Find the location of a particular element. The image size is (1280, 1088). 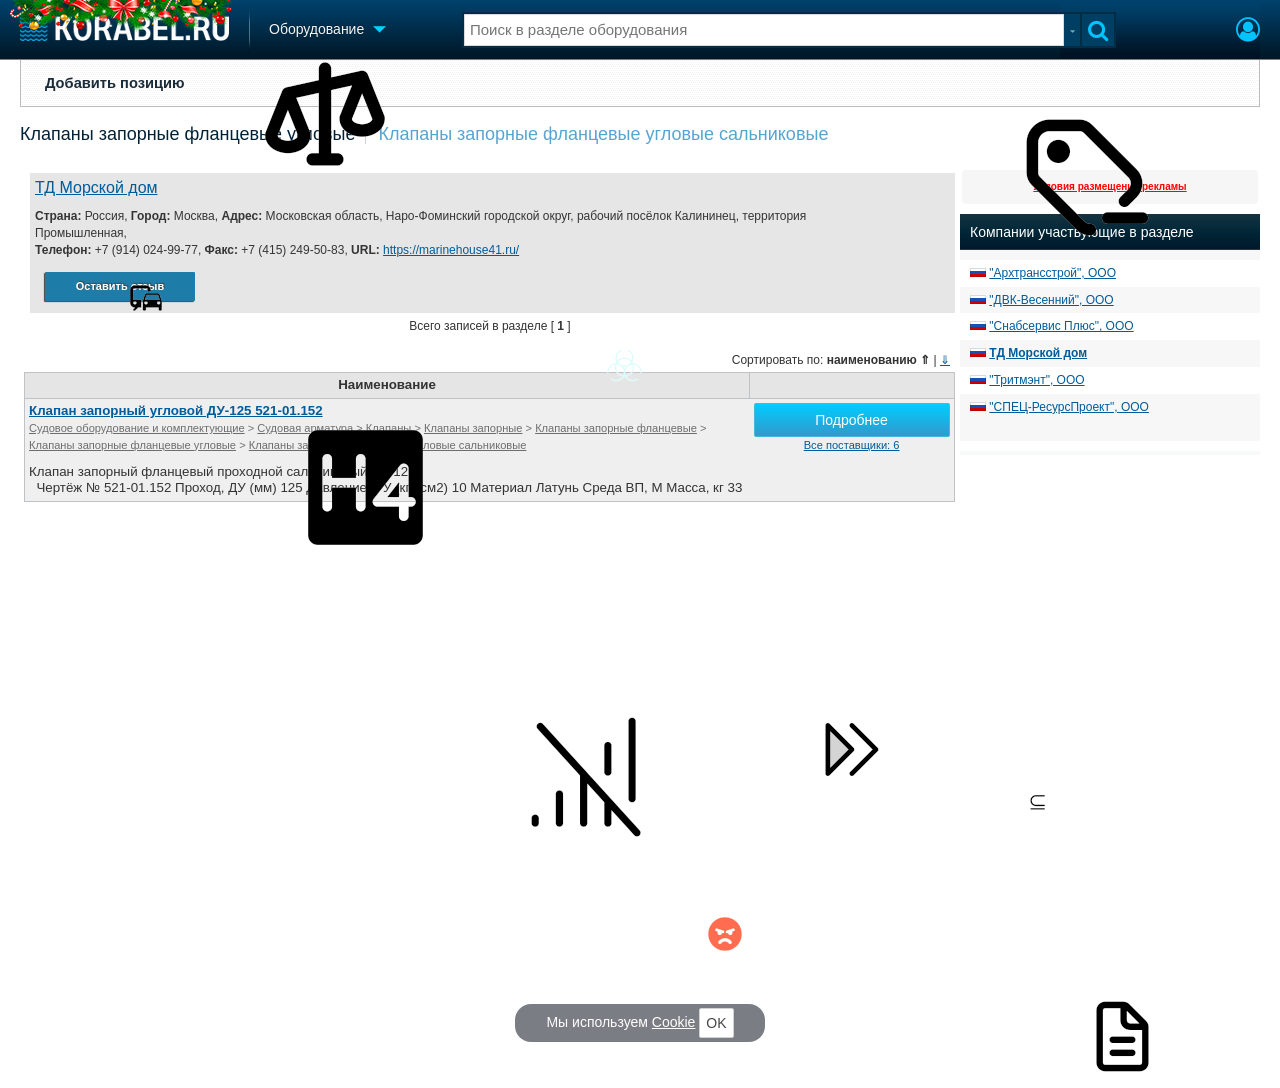

indicates no cellular signal or network connection is located at coordinates (588, 779).